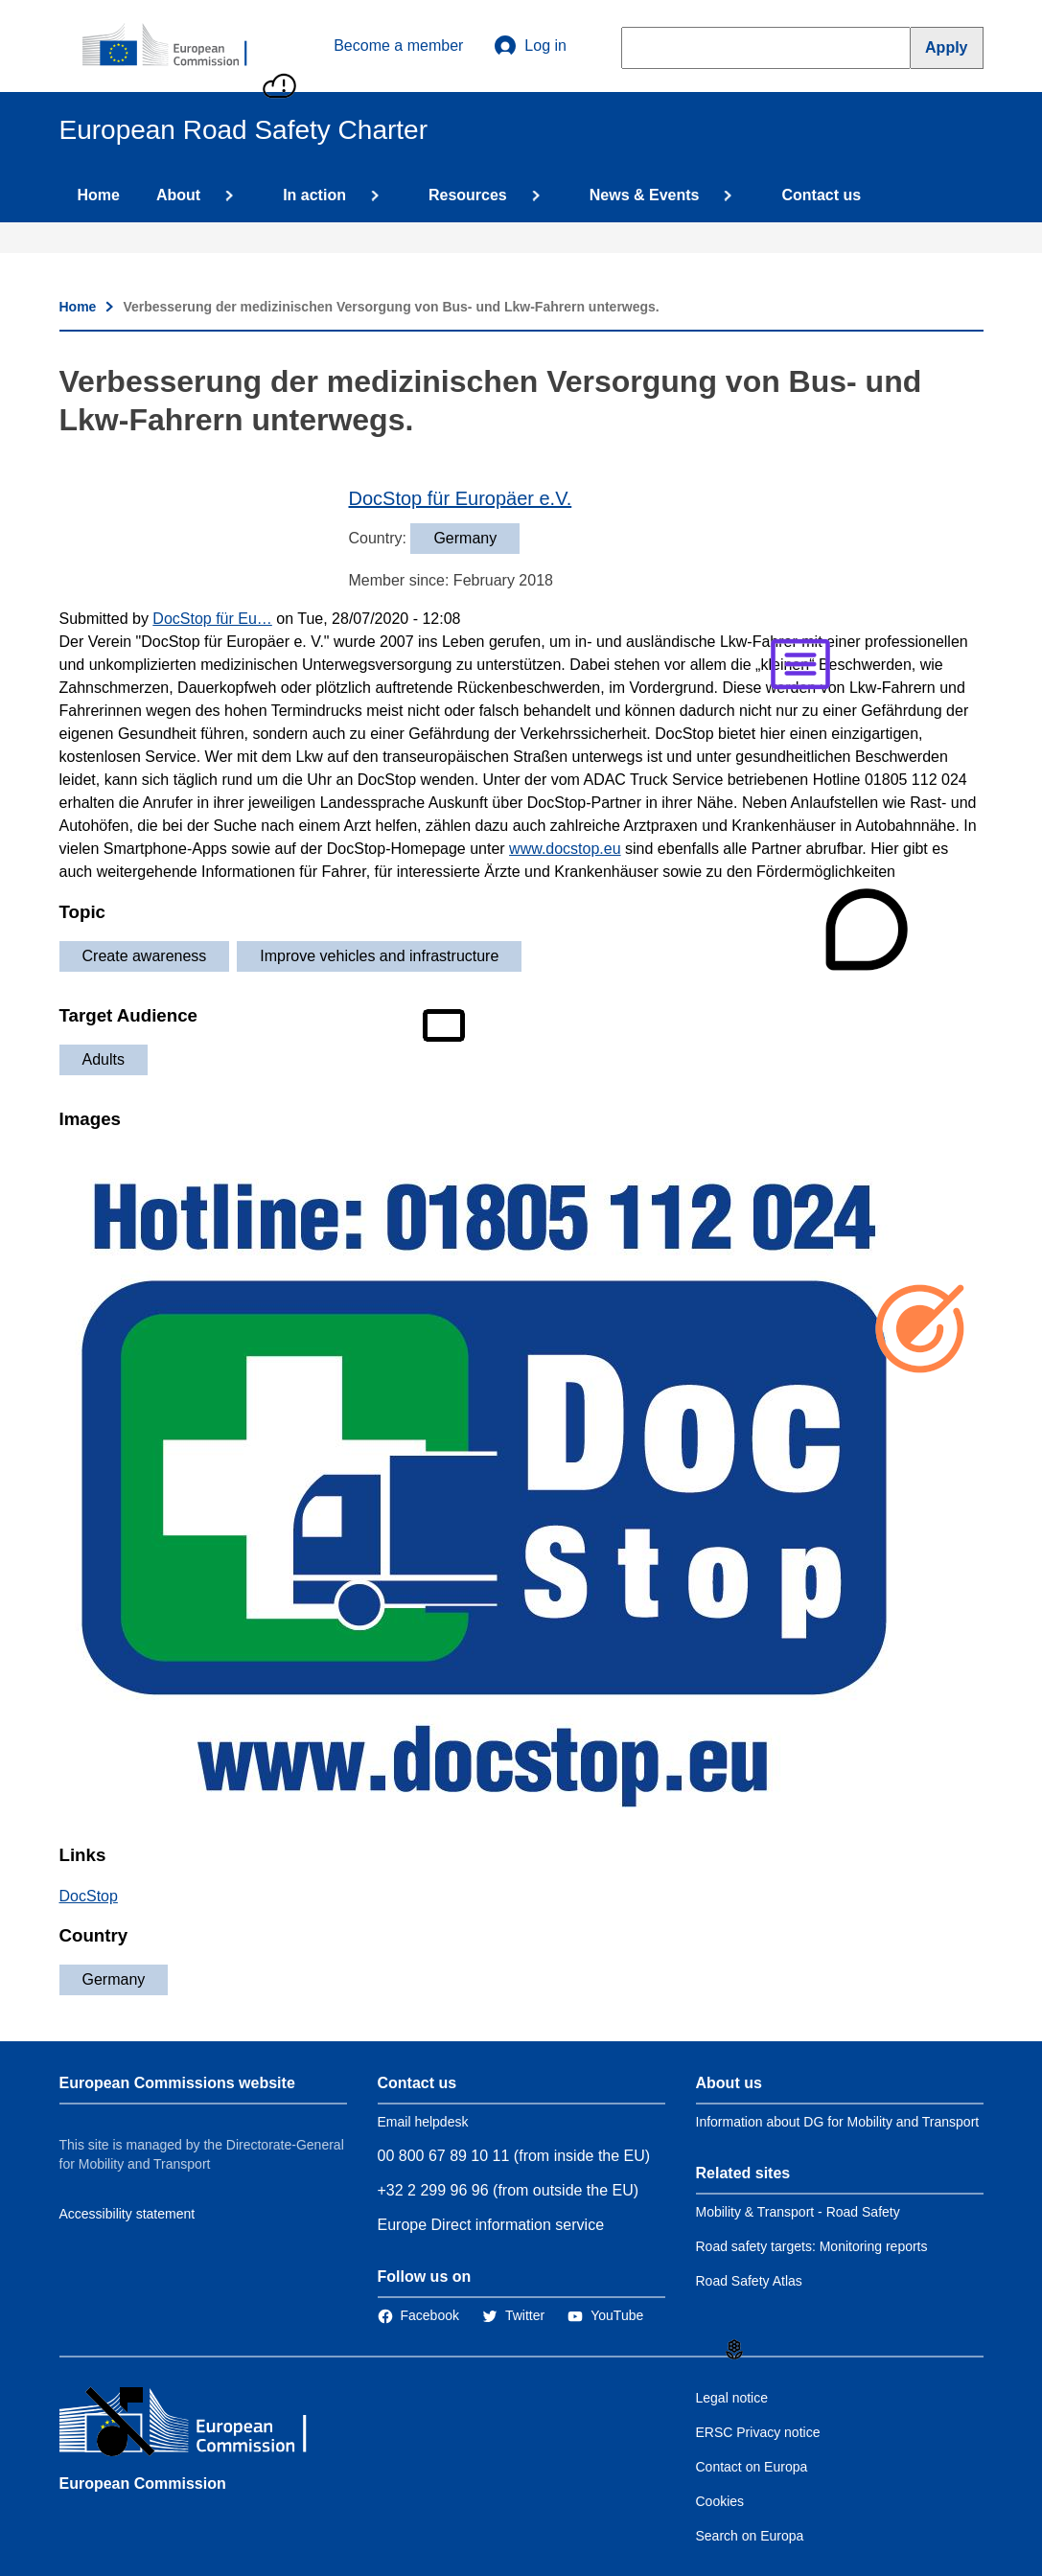 Image resolution: width=1042 pixels, height=2576 pixels. I want to click on set a goal or target, so click(919, 1328).